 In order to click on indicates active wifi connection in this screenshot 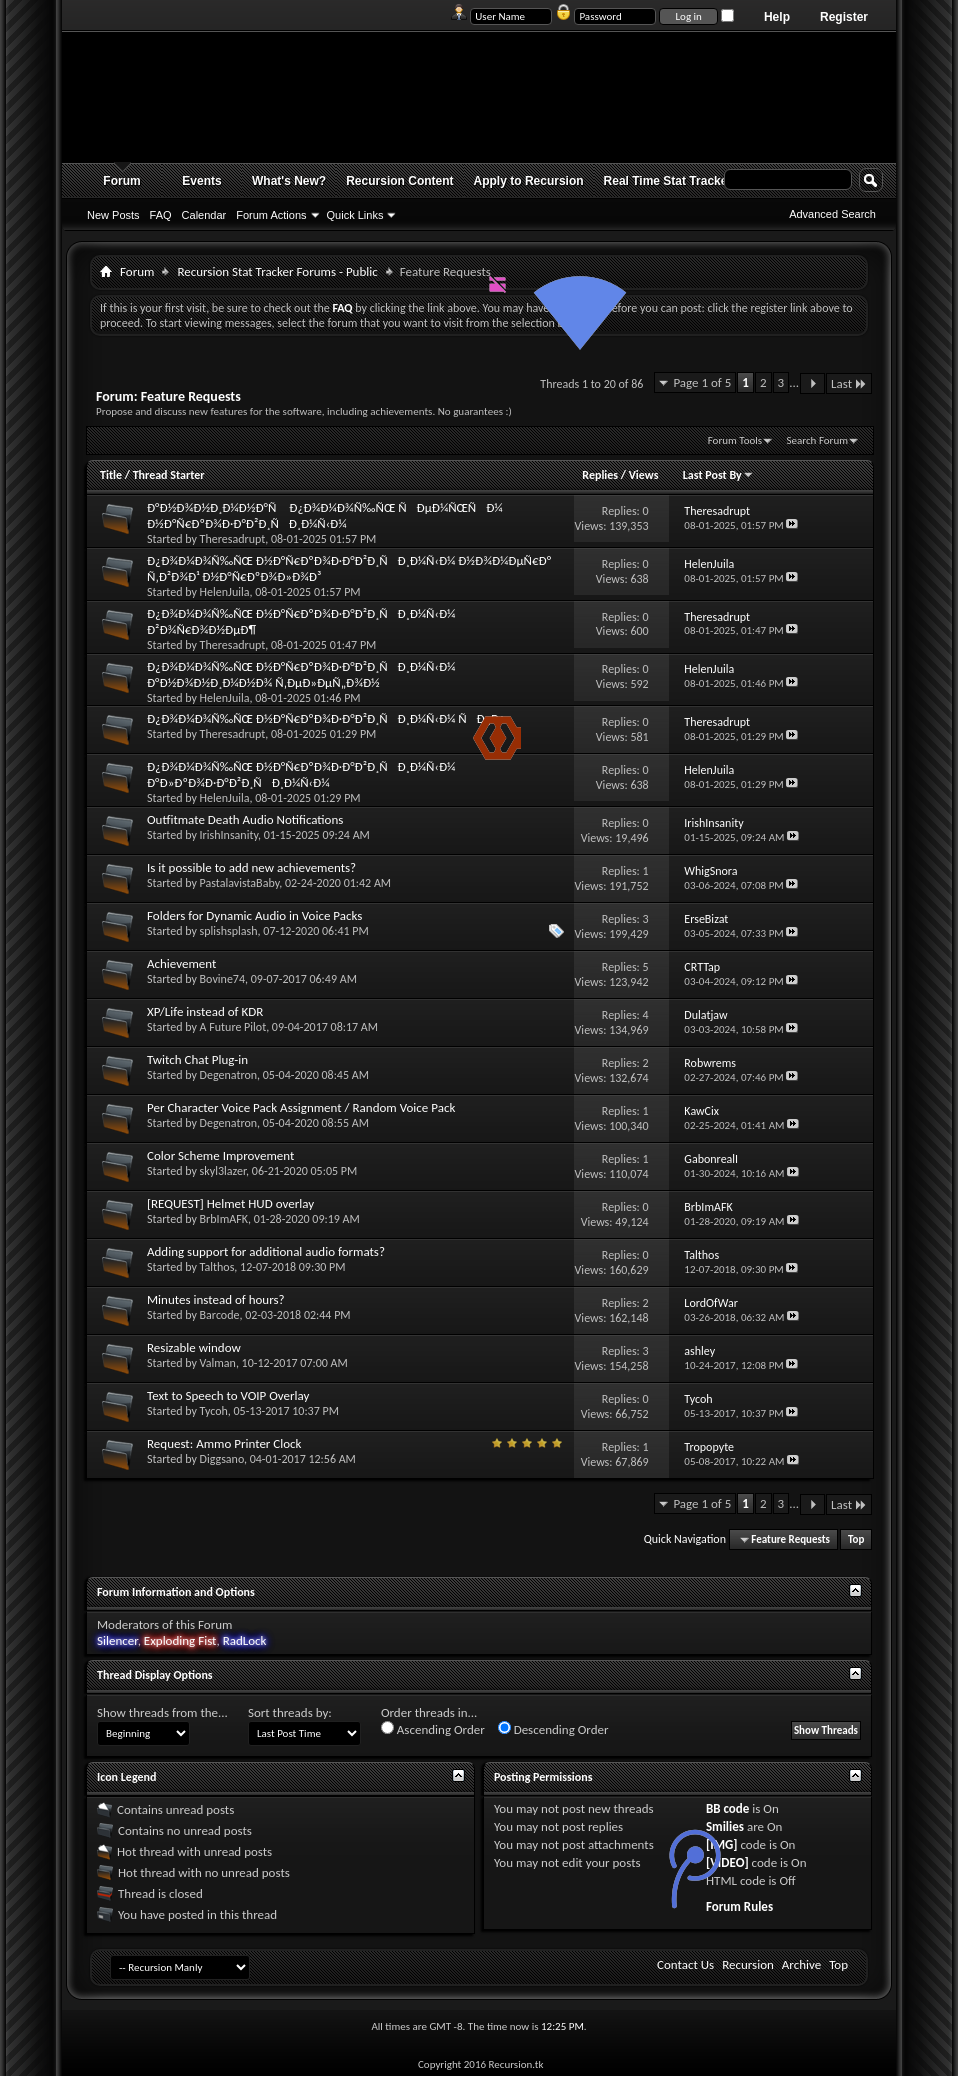, I will do `click(580, 313)`.